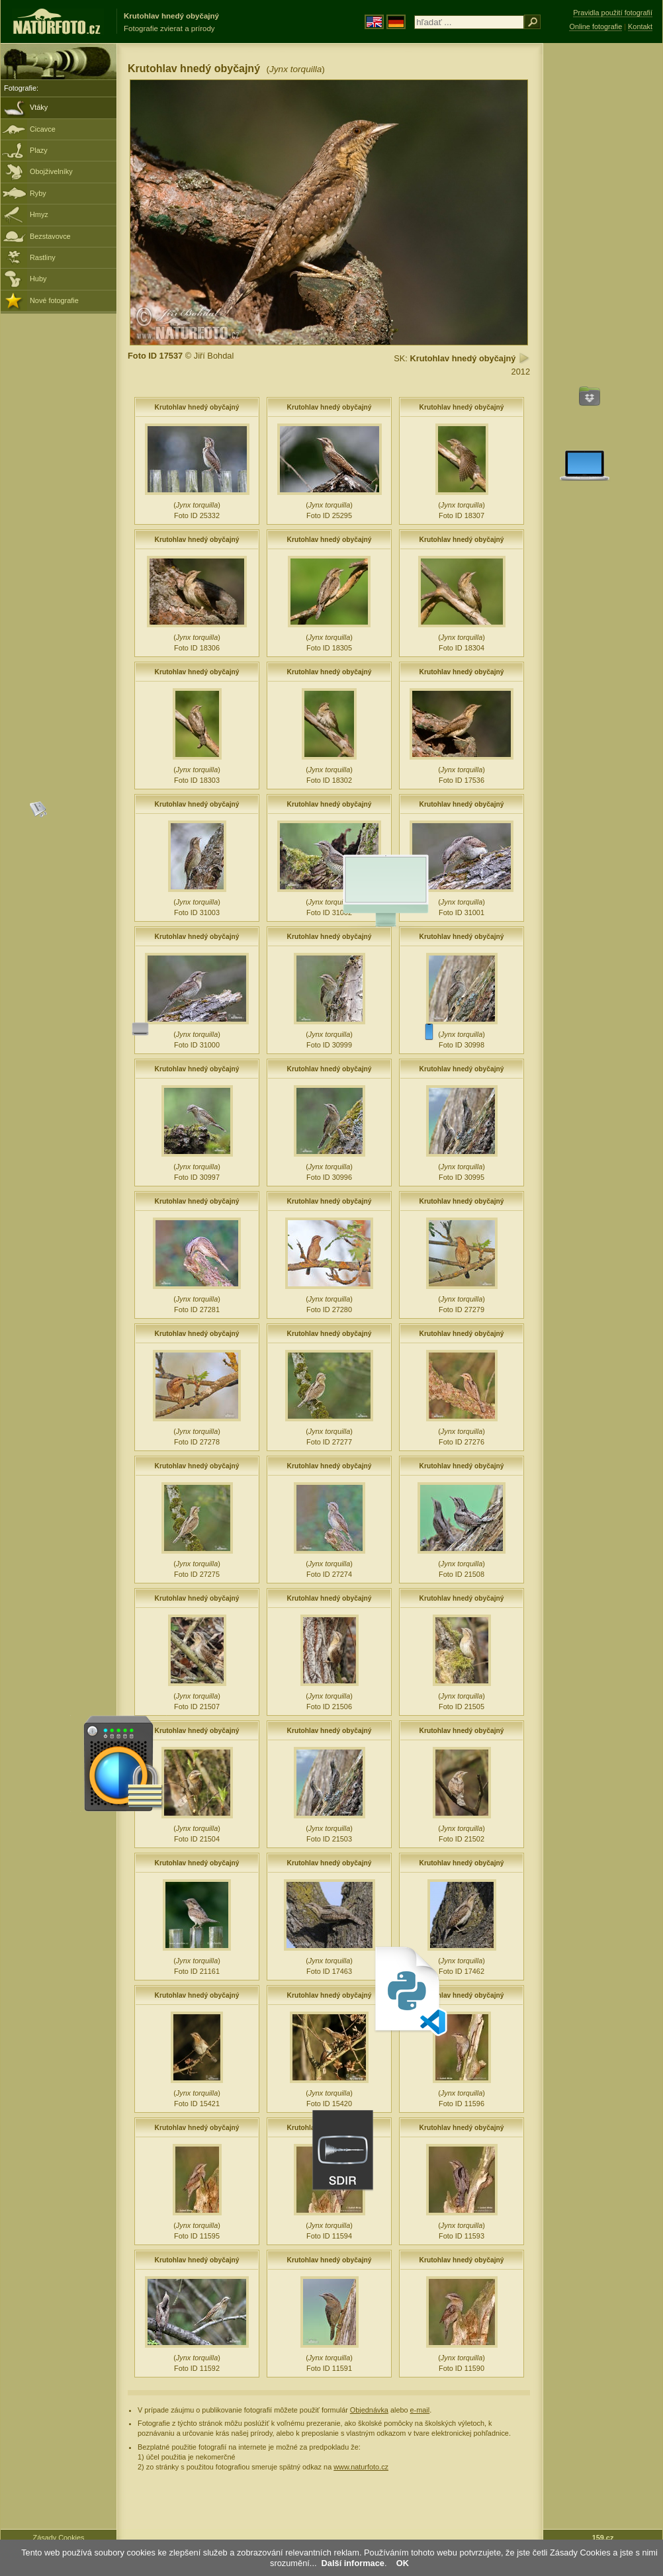 The height and width of the screenshot is (2576, 663). I want to click on open a python file in visual studio code, so click(407, 1990).